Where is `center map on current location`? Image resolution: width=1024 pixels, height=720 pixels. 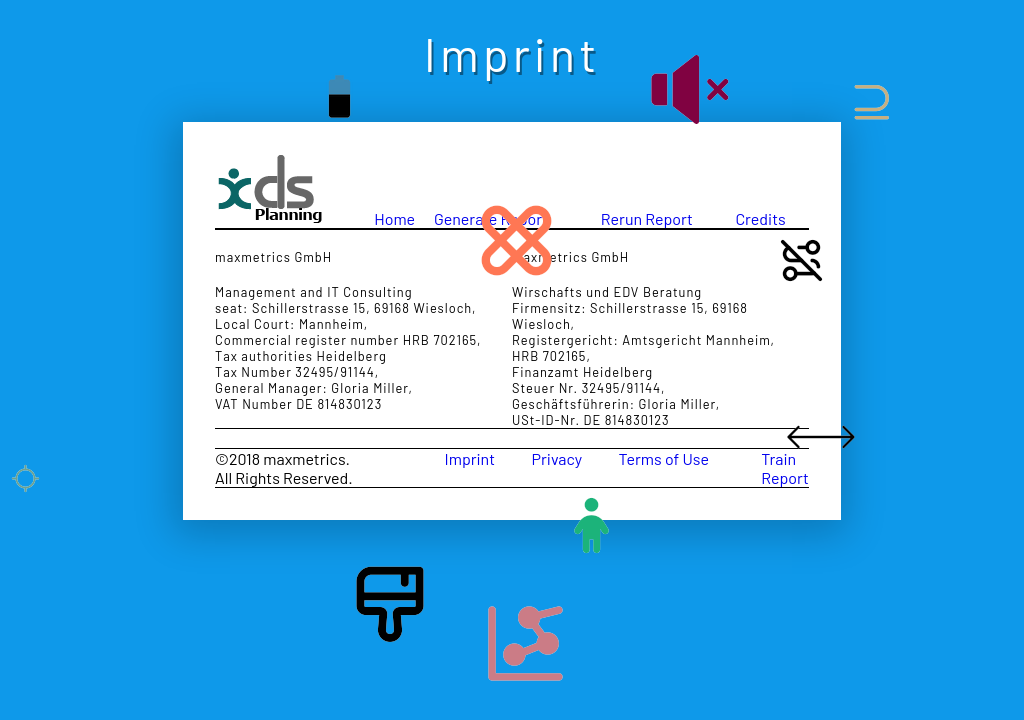 center map on current location is located at coordinates (25, 478).